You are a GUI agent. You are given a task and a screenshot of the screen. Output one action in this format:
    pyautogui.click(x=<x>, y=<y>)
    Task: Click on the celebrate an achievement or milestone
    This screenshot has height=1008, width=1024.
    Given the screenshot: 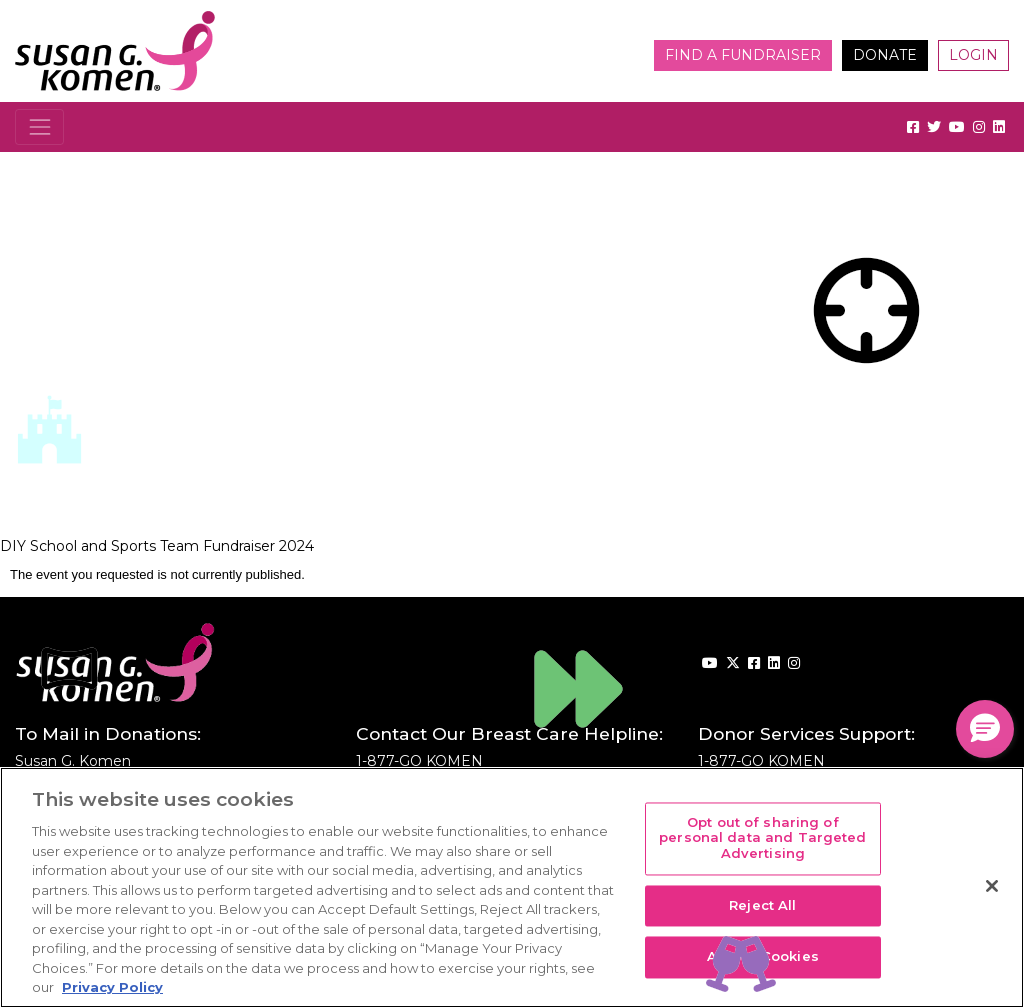 What is the action you would take?
    pyautogui.click(x=741, y=964)
    